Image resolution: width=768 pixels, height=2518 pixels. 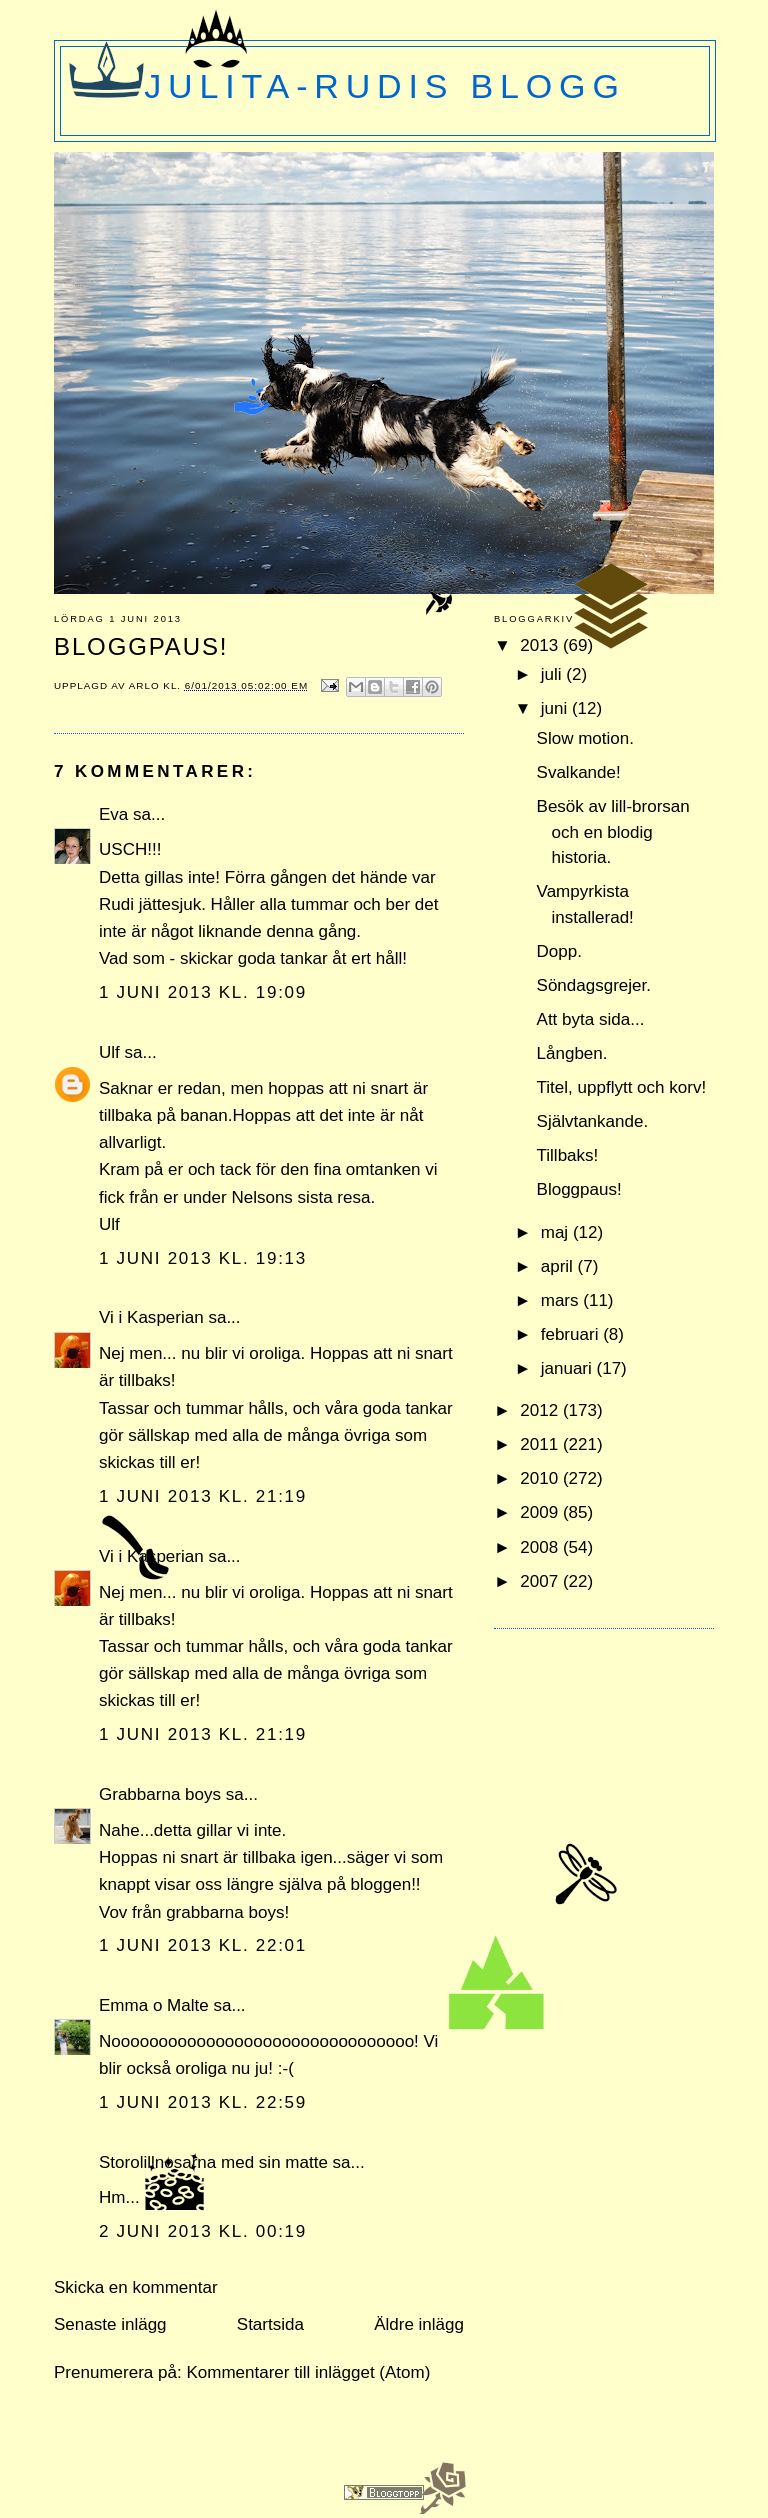 What do you see at coordinates (440, 2488) in the screenshot?
I see `select a rose or flower item in a game inventory` at bounding box center [440, 2488].